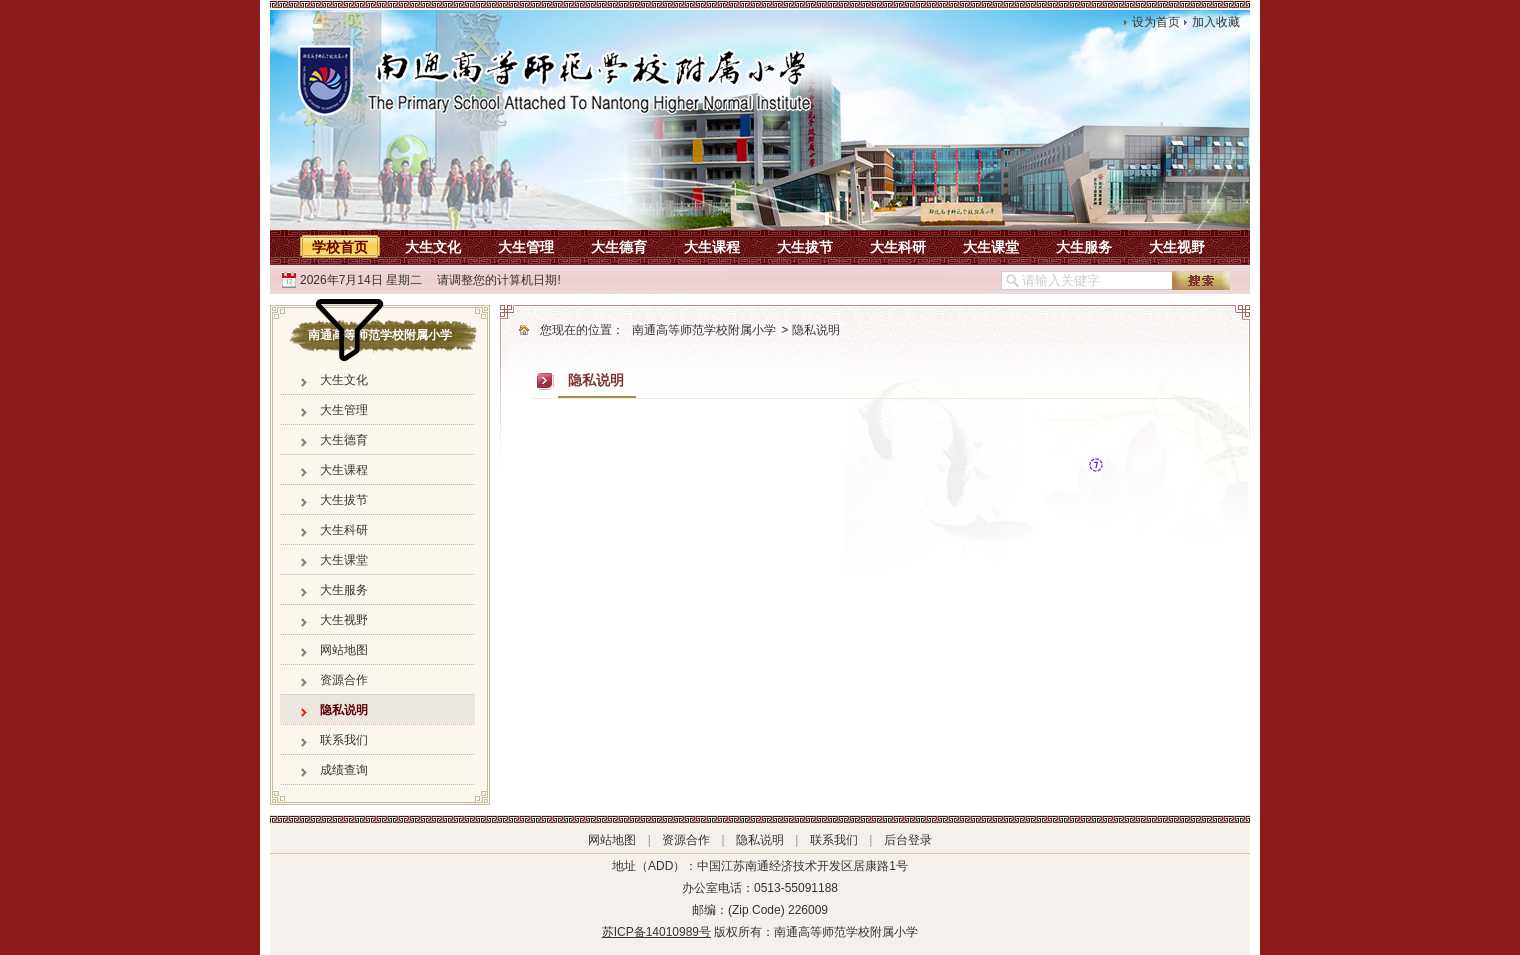  What do you see at coordinates (349, 327) in the screenshot?
I see `filter or sort content` at bounding box center [349, 327].